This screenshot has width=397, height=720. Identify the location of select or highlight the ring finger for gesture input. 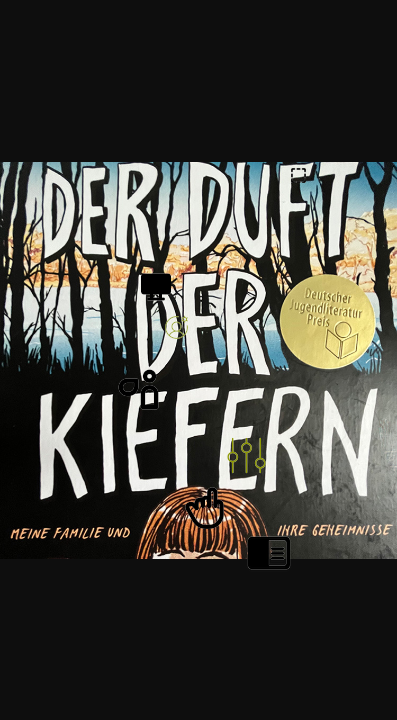
(205, 506).